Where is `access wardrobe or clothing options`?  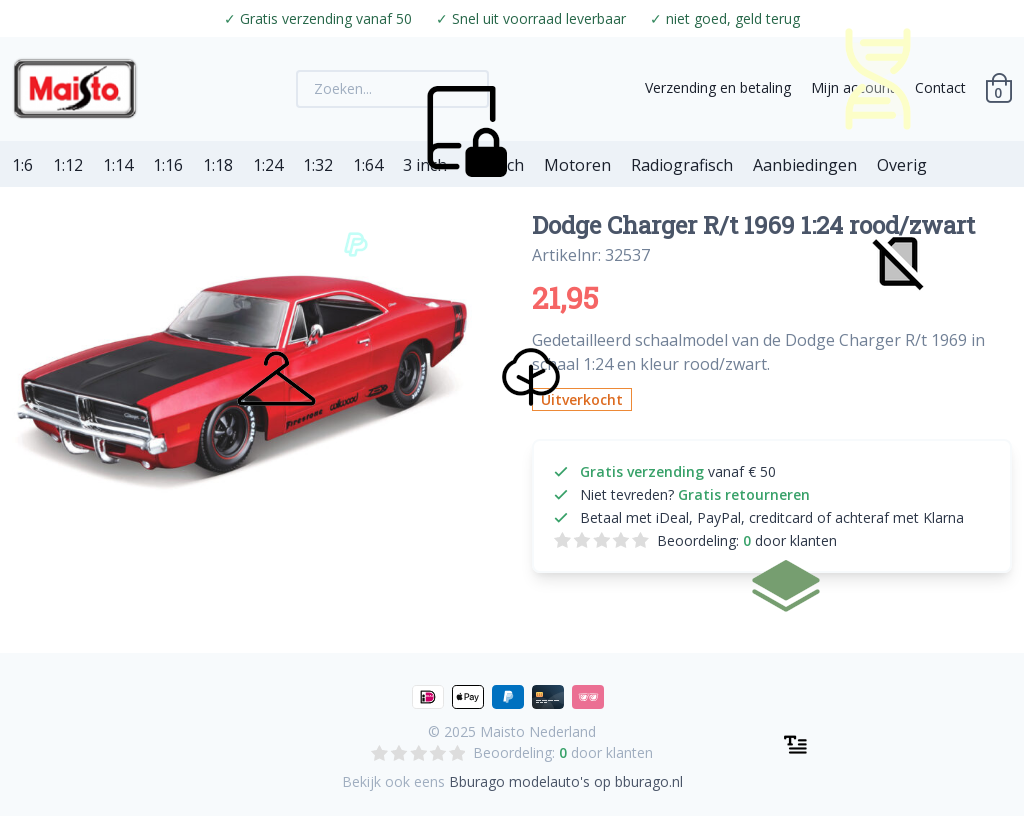
access wardrobe or clothing options is located at coordinates (276, 382).